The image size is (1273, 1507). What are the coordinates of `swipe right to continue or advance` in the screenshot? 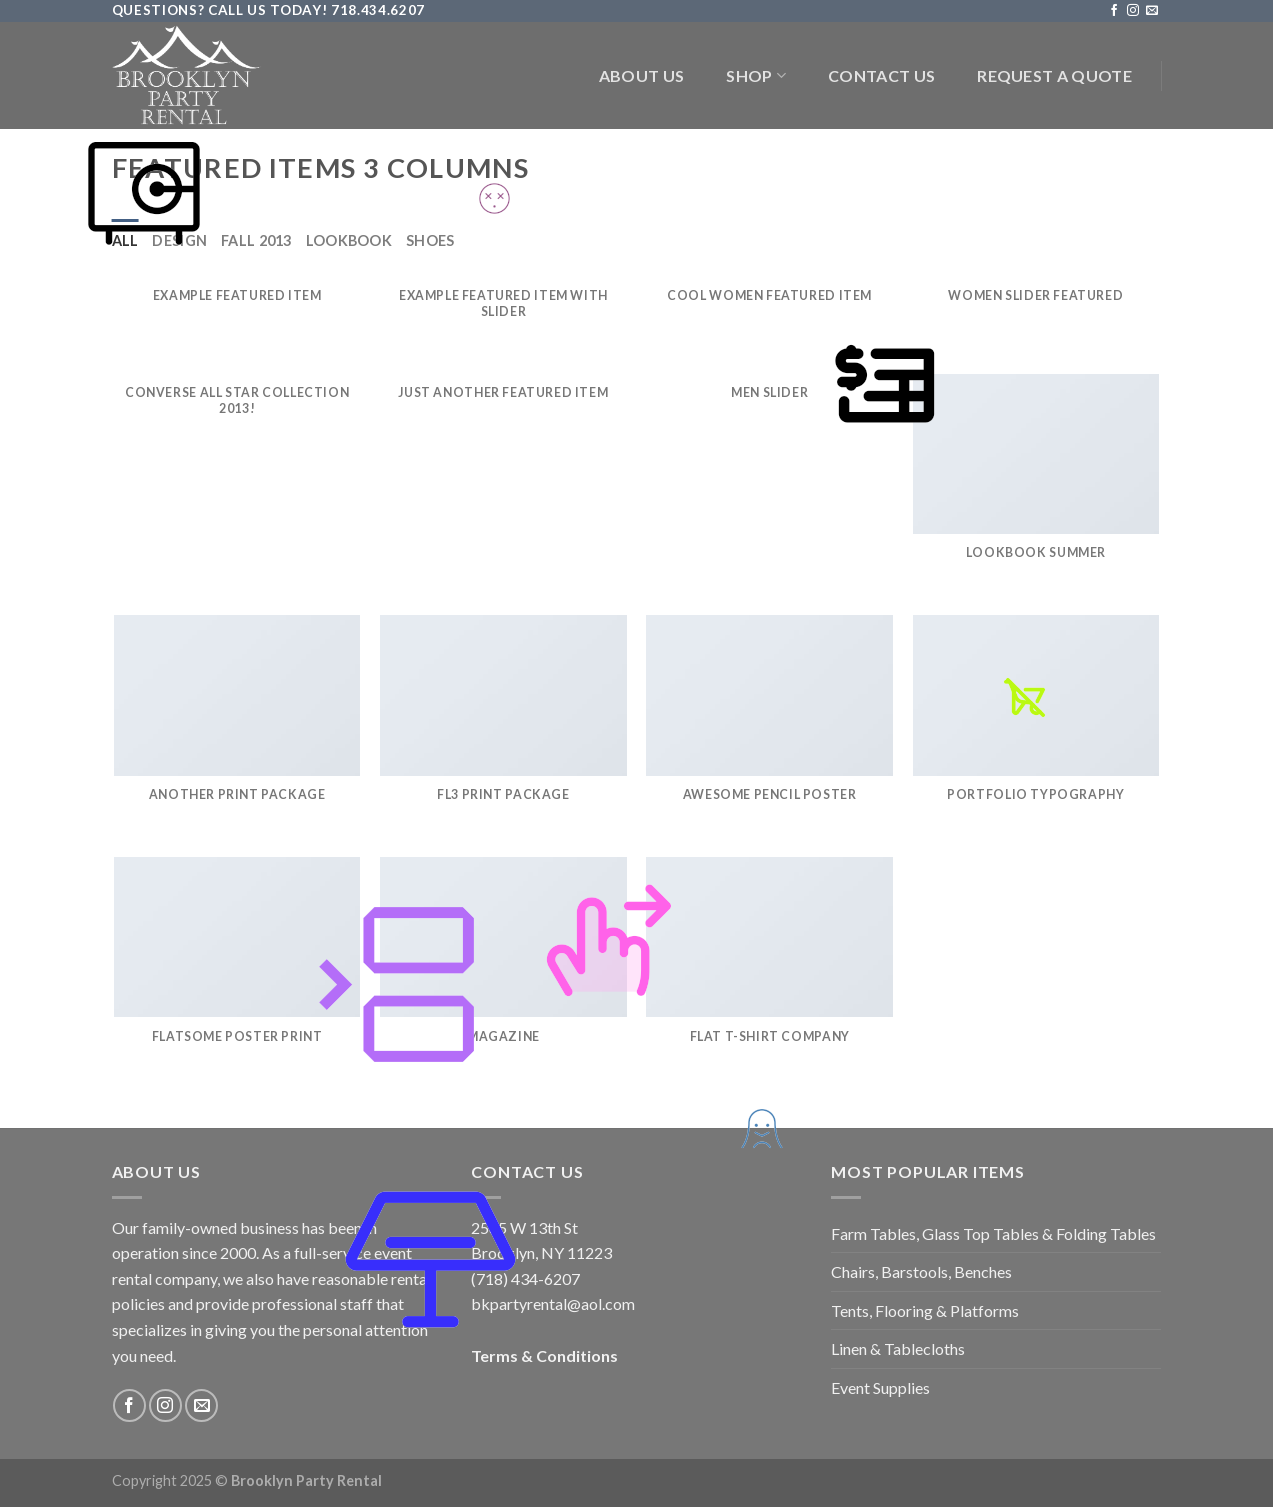 It's located at (602, 944).